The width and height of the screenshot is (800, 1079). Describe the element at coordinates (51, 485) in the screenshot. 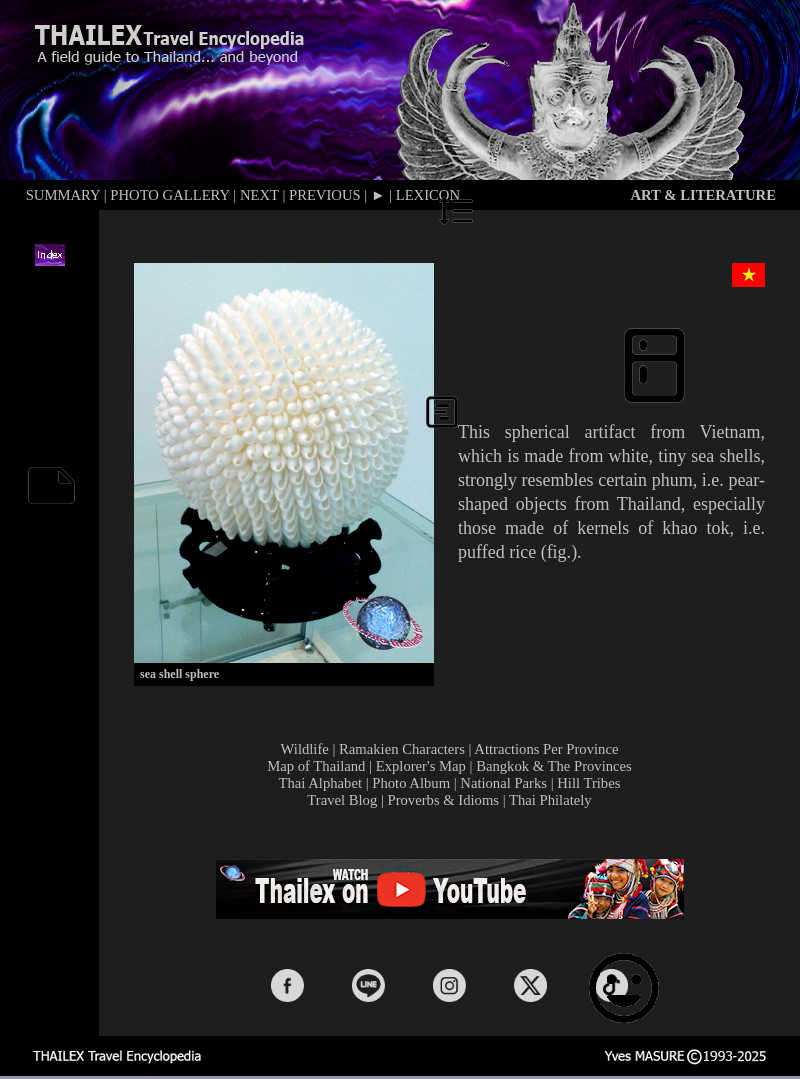

I see `create a new note` at that location.